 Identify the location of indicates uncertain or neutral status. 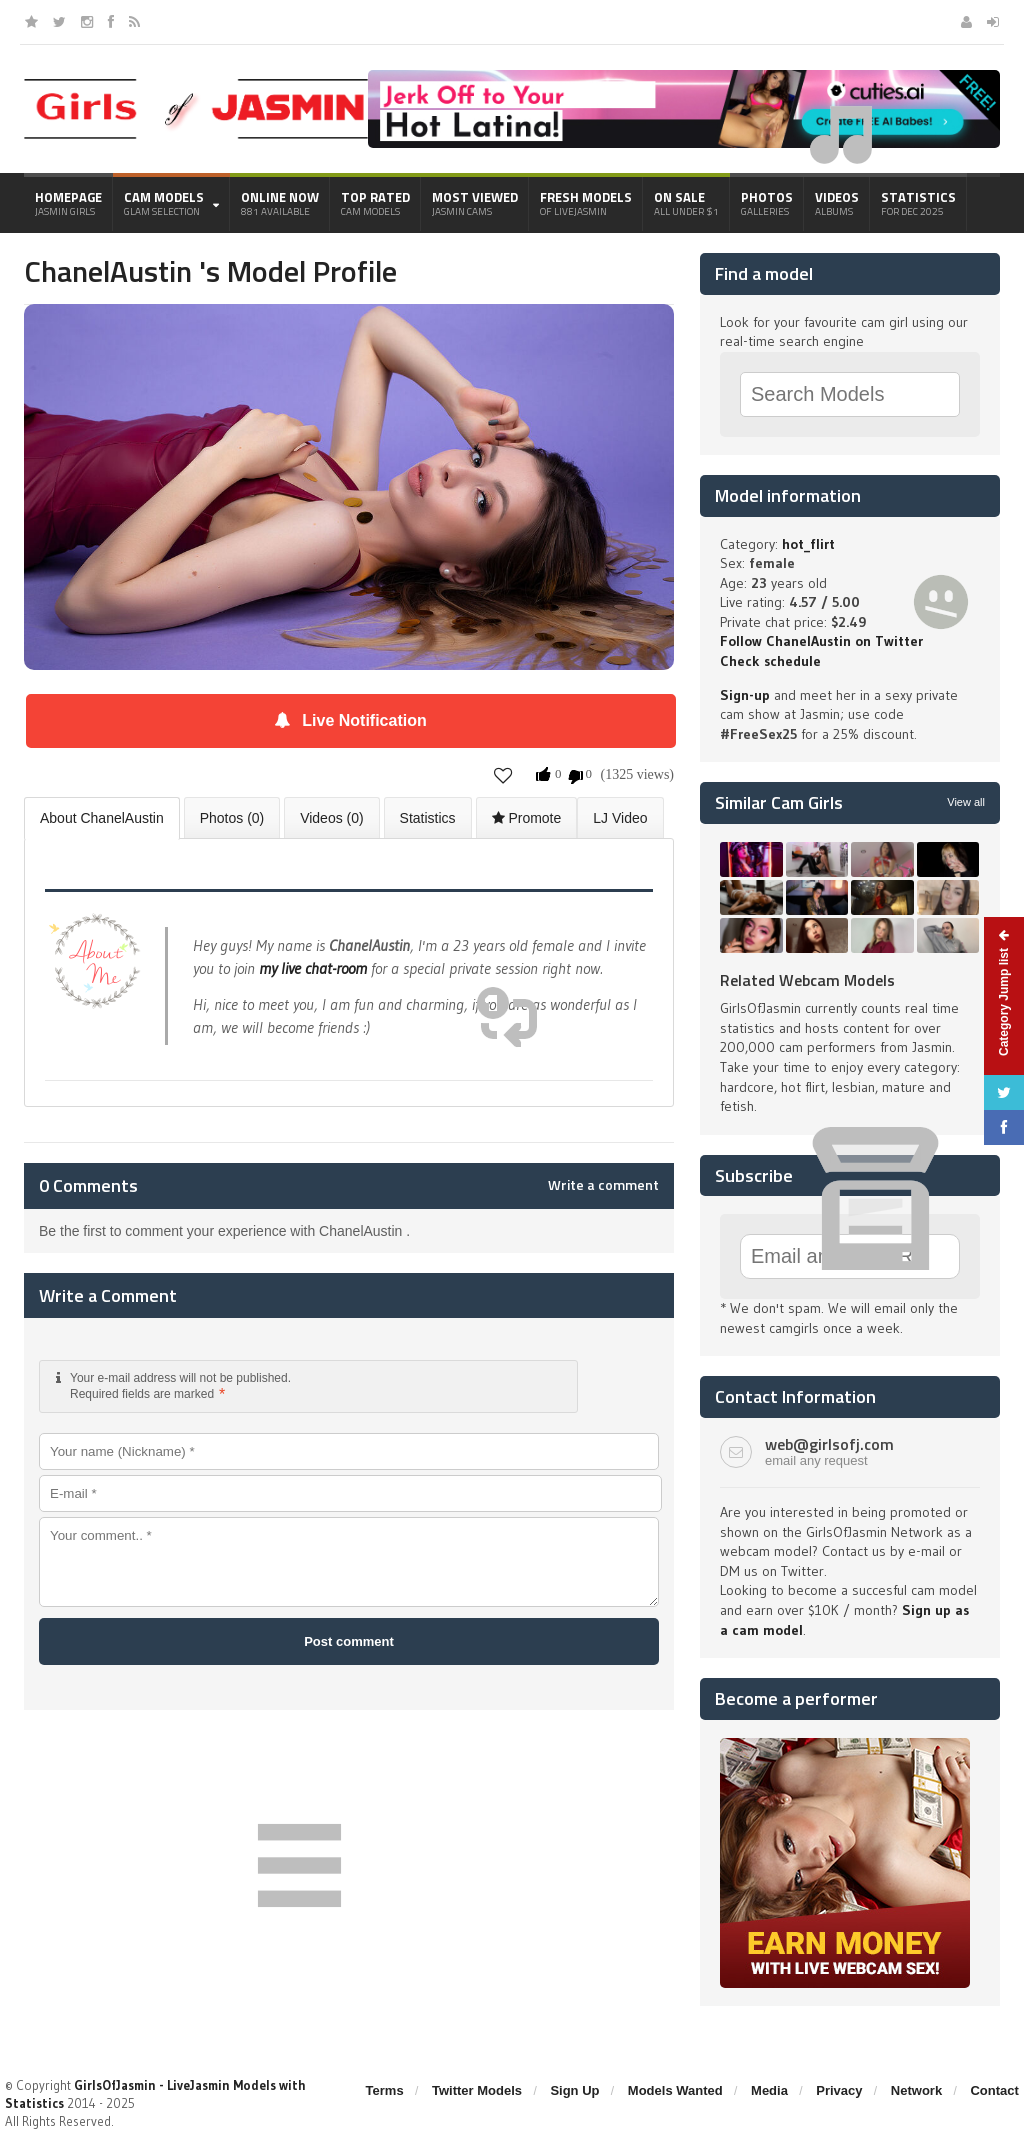
(941, 602).